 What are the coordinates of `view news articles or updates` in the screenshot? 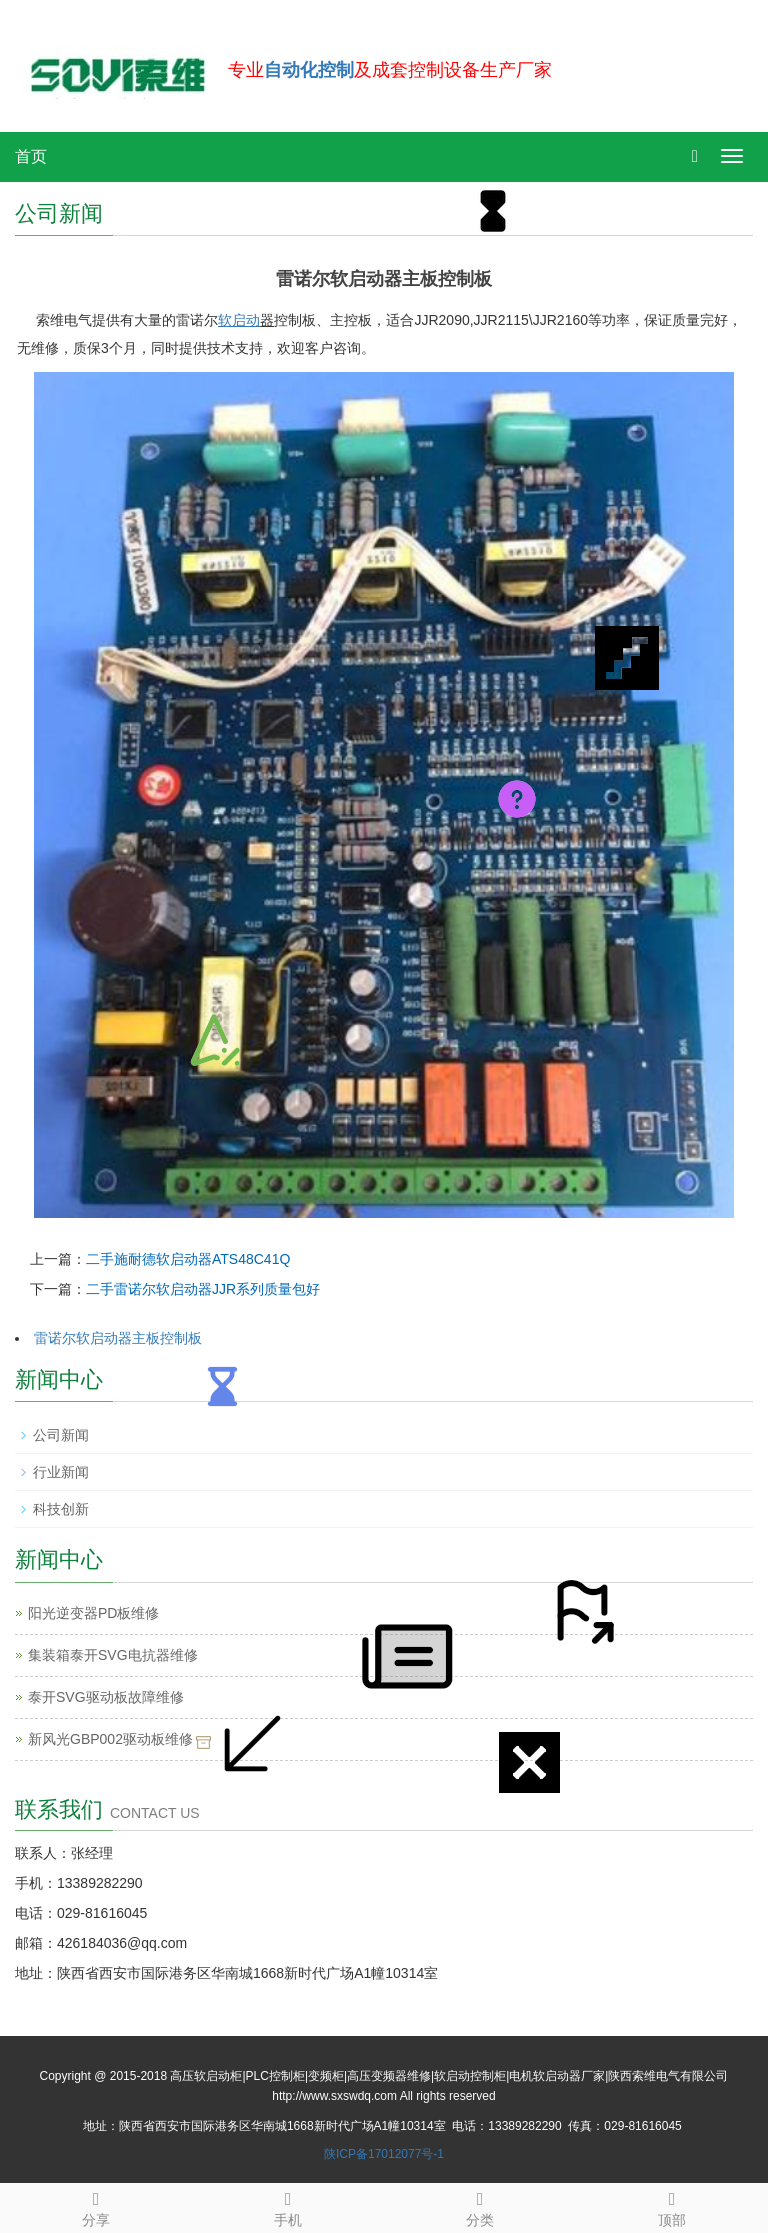 It's located at (410, 1656).